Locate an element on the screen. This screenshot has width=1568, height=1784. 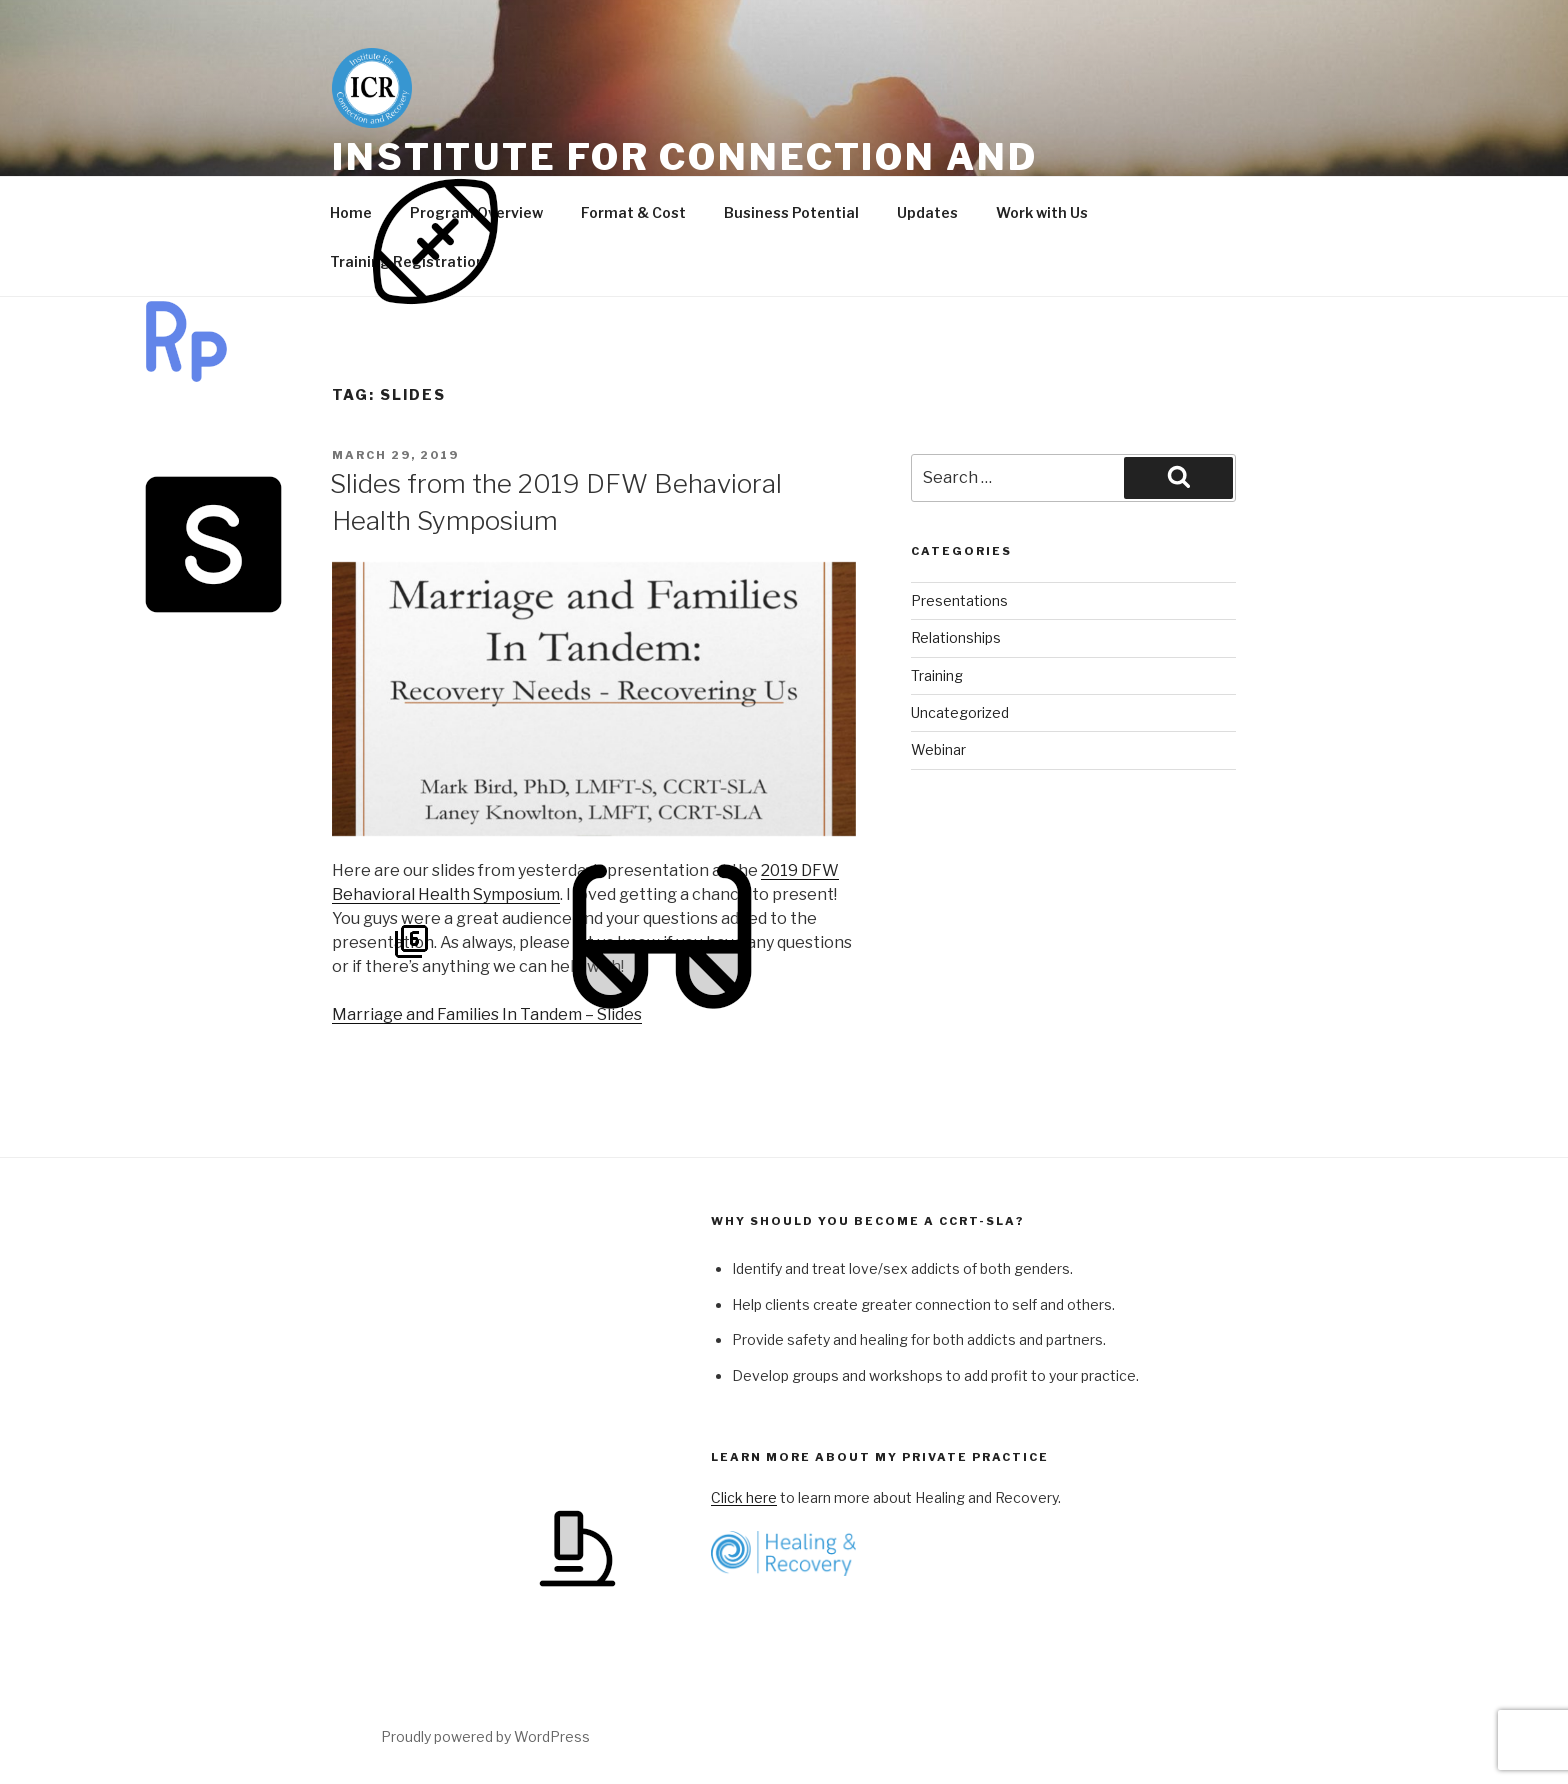
toggle summer or vacation mode is located at coordinates (662, 940).